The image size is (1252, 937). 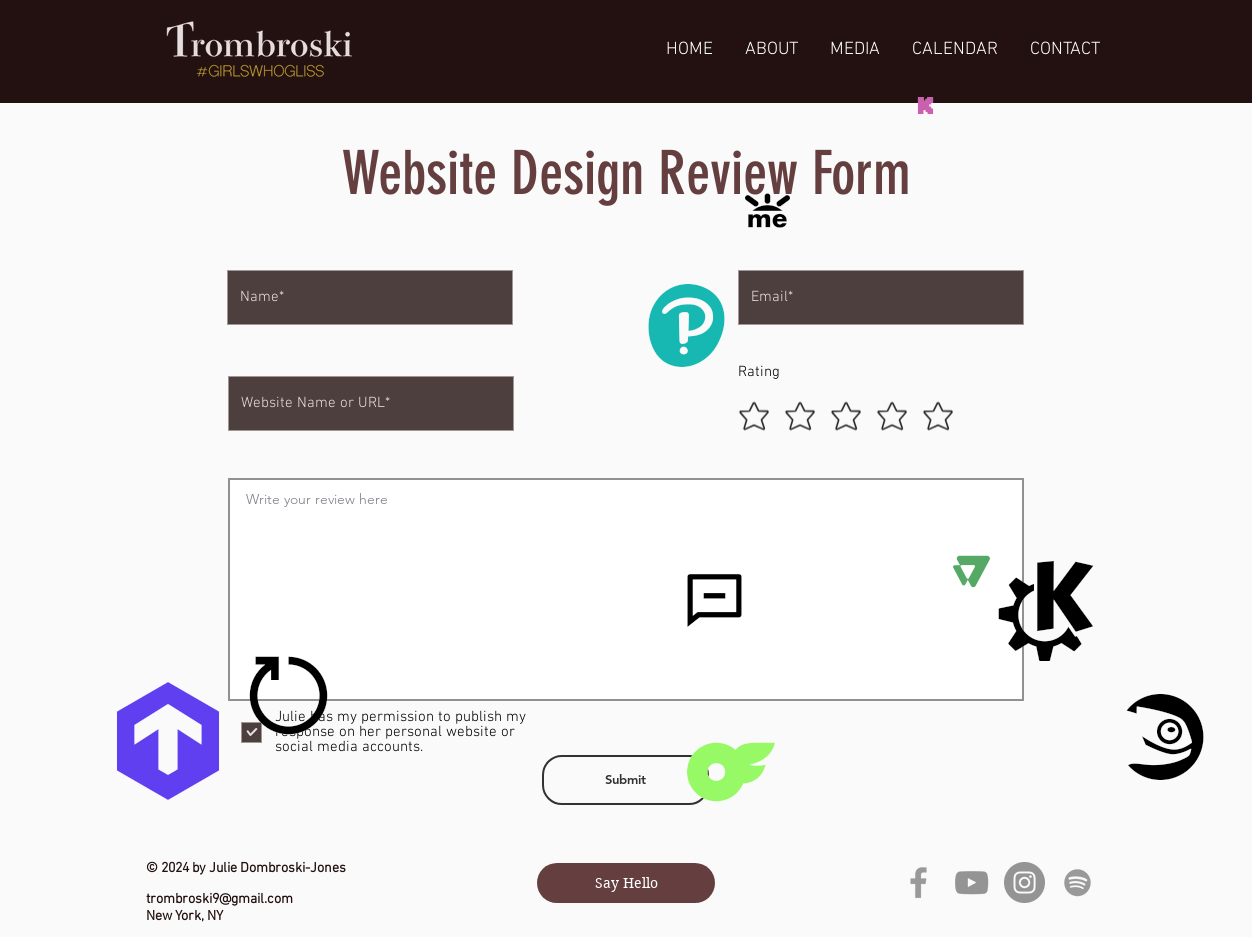 I want to click on open messaging or chat, so click(x=714, y=598).